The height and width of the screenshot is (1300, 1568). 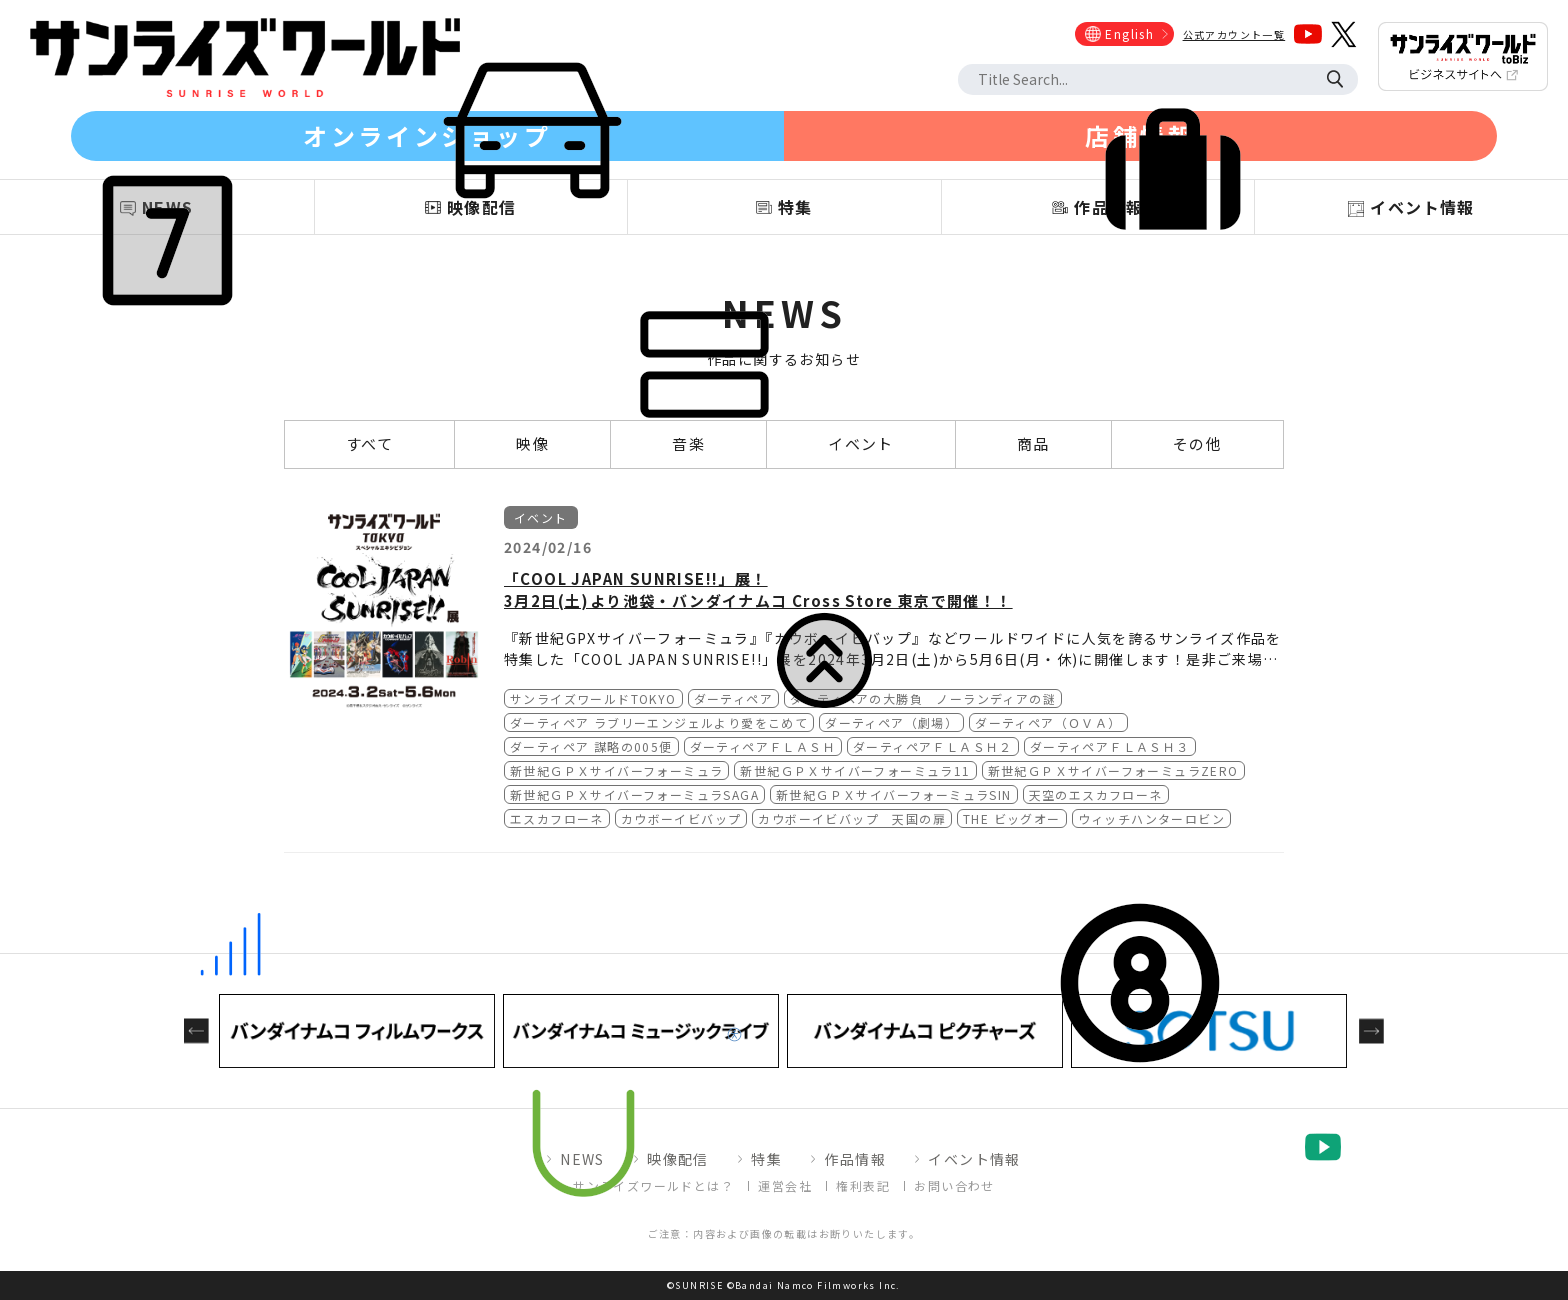 I want to click on switch to row view layout, so click(x=704, y=364).